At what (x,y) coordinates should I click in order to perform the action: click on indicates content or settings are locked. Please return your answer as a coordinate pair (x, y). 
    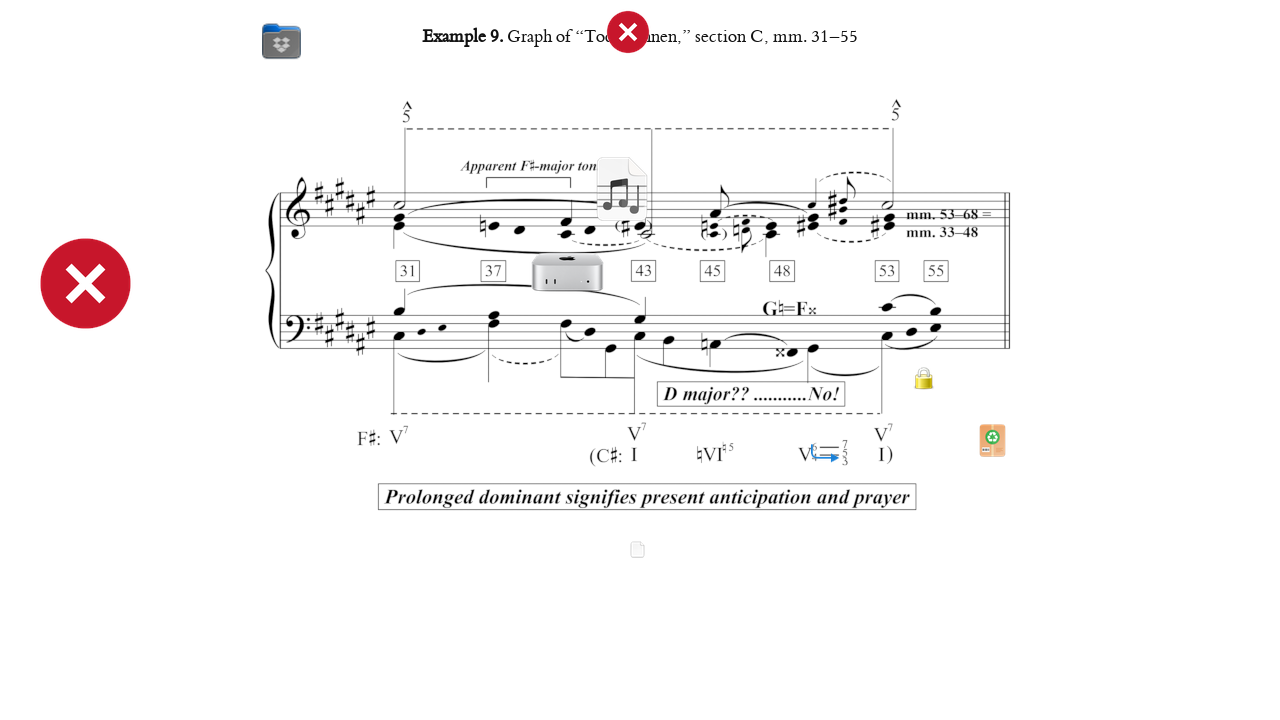
    Looking at the image, I should click on (924, 378).